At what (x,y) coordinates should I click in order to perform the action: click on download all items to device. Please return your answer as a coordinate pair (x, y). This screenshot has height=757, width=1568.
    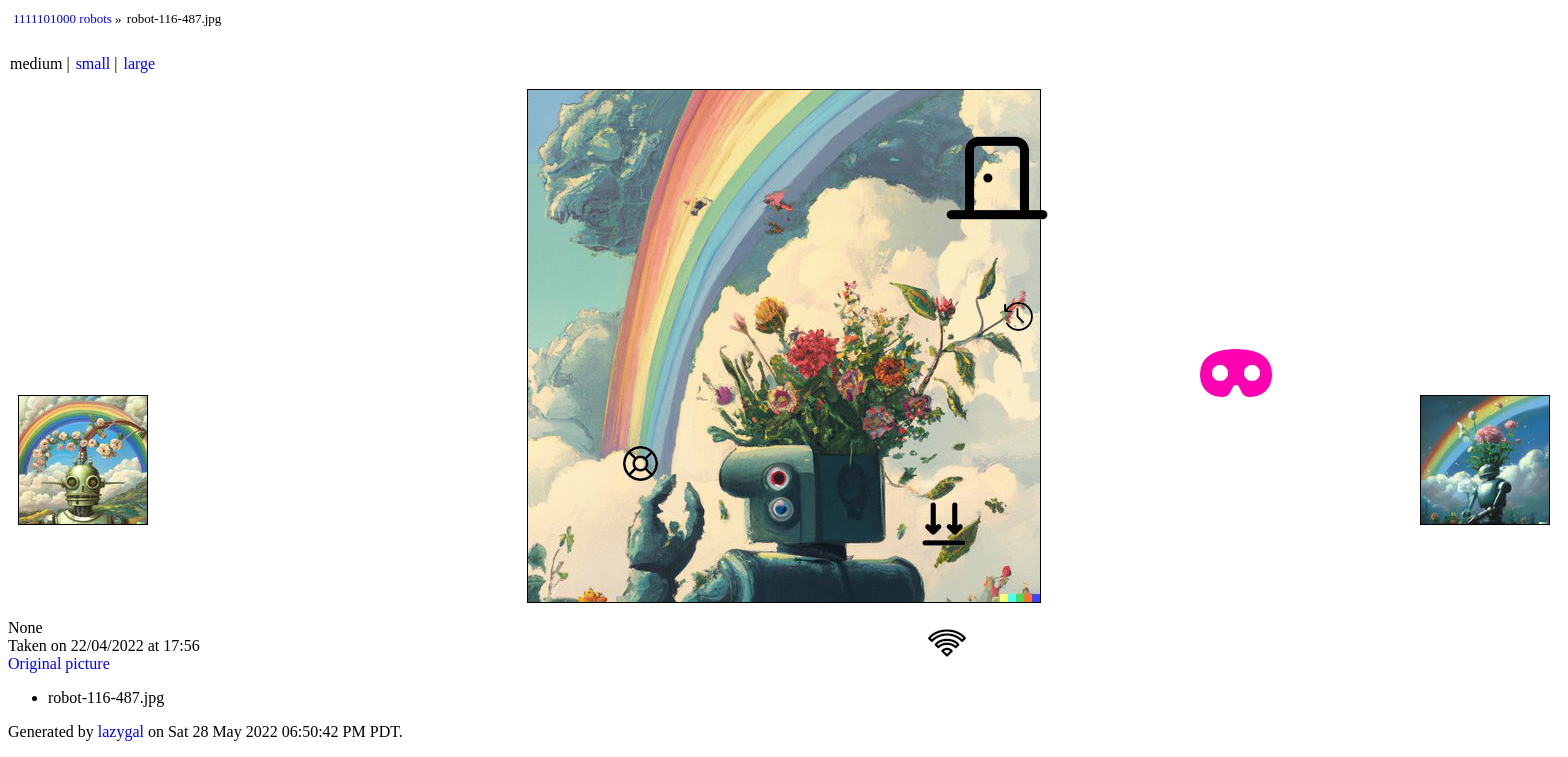
    Looking at the image, I should click on (944, 524).